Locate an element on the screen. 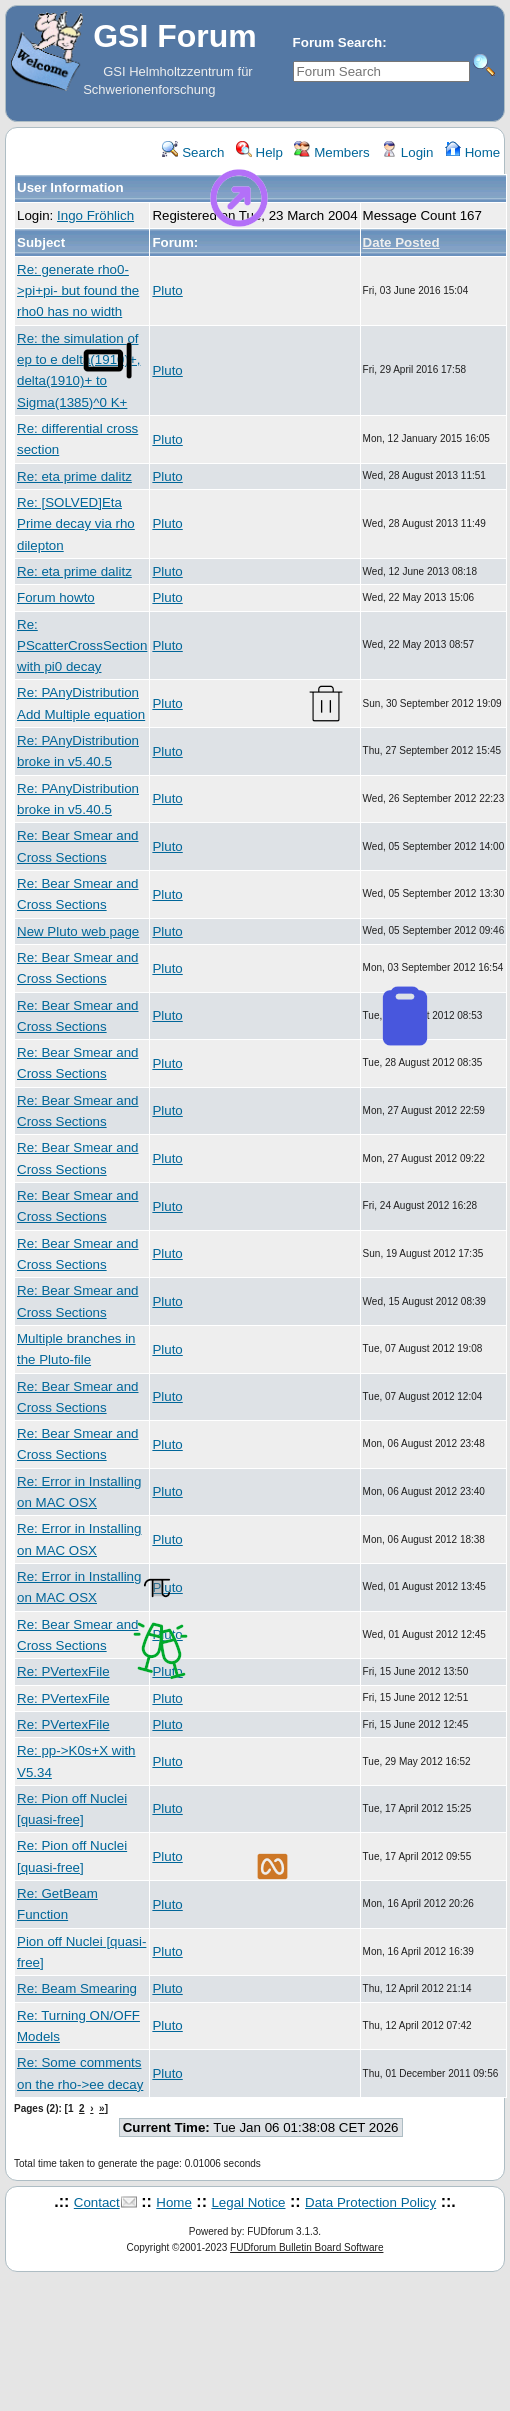 Image resolution: width=510 pixels, height=2411 pixels. delete this item is located at coordinates (326, 705).